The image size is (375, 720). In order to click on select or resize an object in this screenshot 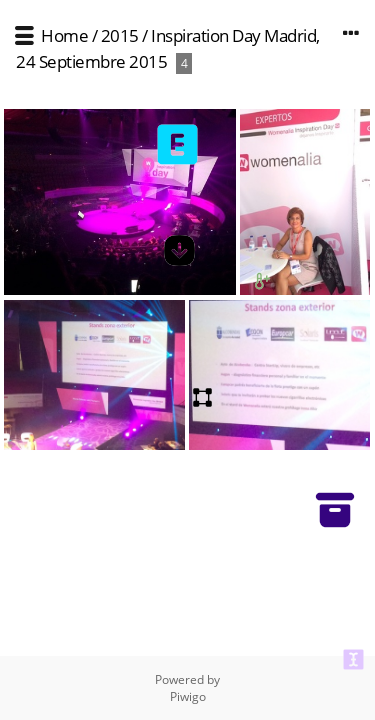, I will do `click(202, 397)`.